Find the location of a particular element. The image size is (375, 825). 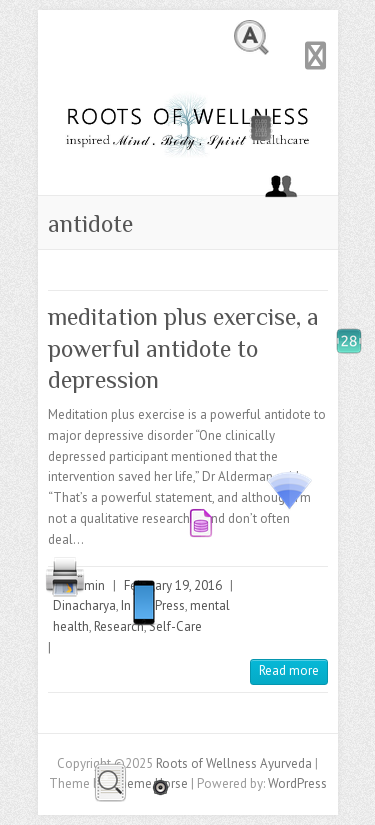

open the gnome calendar app is located at coordinates (349, 341).